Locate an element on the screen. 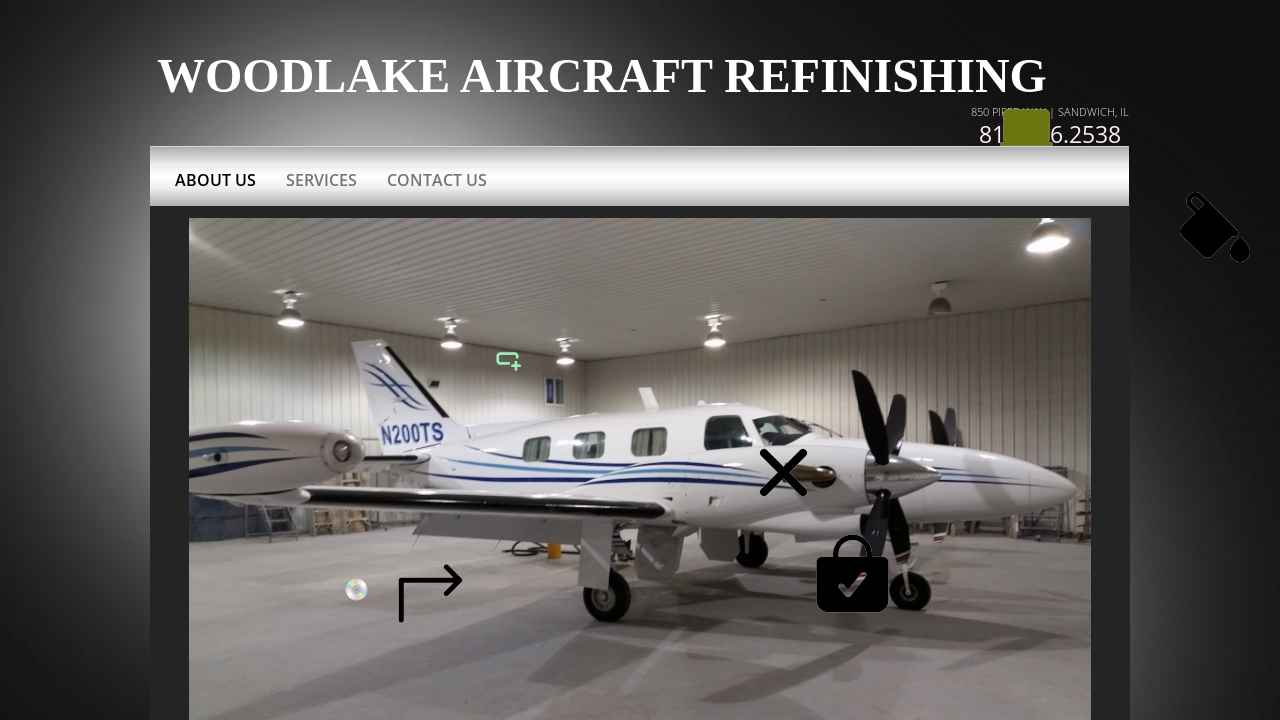 The image size is (1280, 720). purchase completed successfully is located at coordinates (852, 573).